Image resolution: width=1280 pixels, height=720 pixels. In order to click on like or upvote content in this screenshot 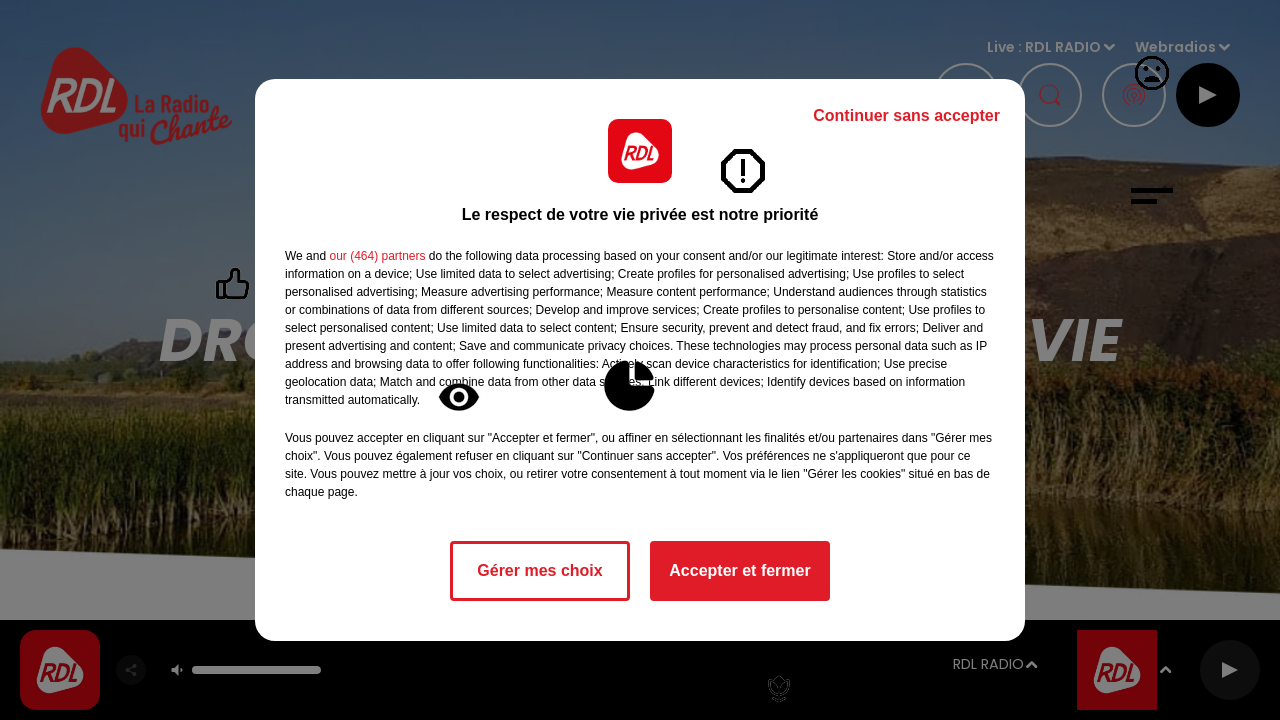, I will do `click(233, 283)`.